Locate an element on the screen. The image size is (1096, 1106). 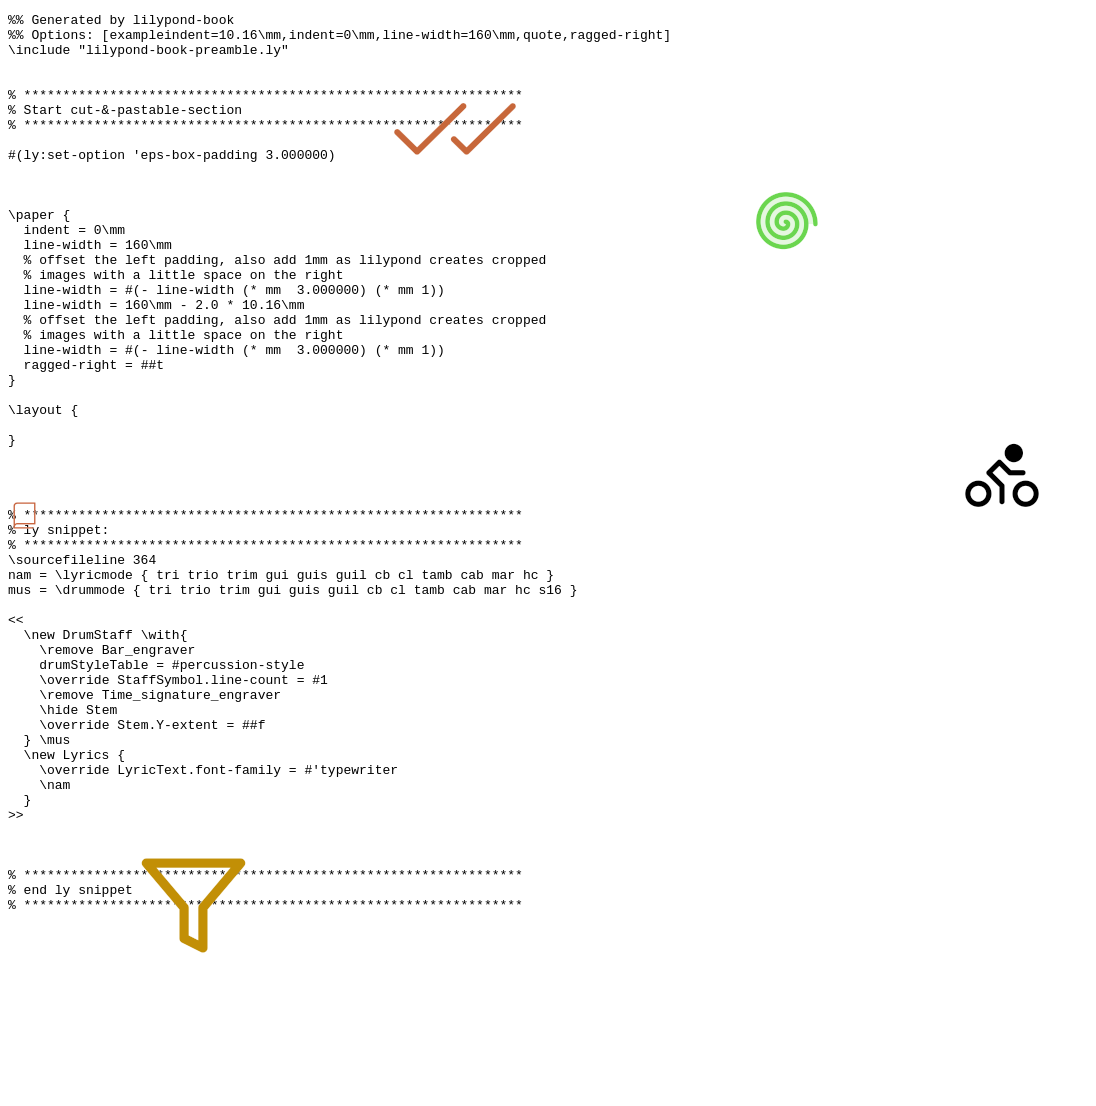
open a book or reading view is located at coordinates (24, 515).